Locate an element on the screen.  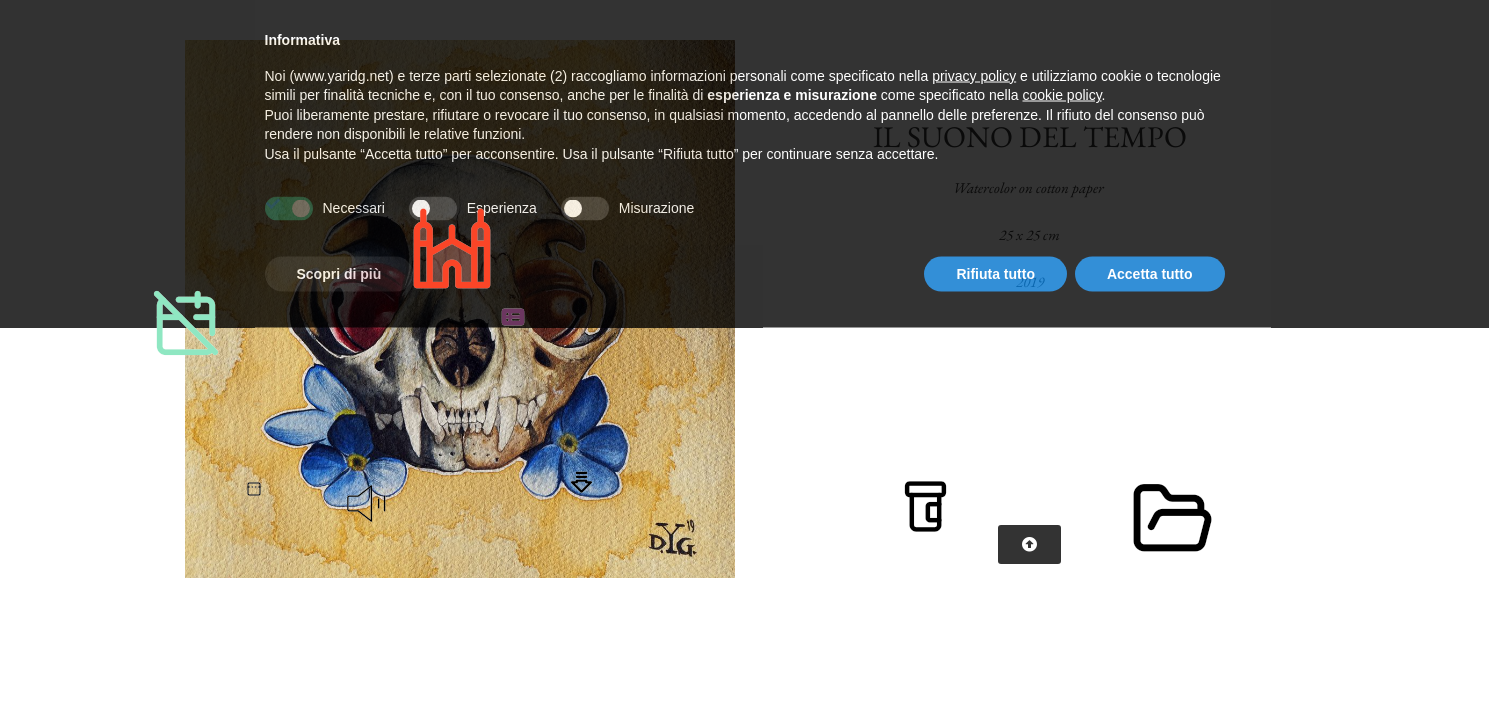
view list details or summary is located at coordinates (513, 317).